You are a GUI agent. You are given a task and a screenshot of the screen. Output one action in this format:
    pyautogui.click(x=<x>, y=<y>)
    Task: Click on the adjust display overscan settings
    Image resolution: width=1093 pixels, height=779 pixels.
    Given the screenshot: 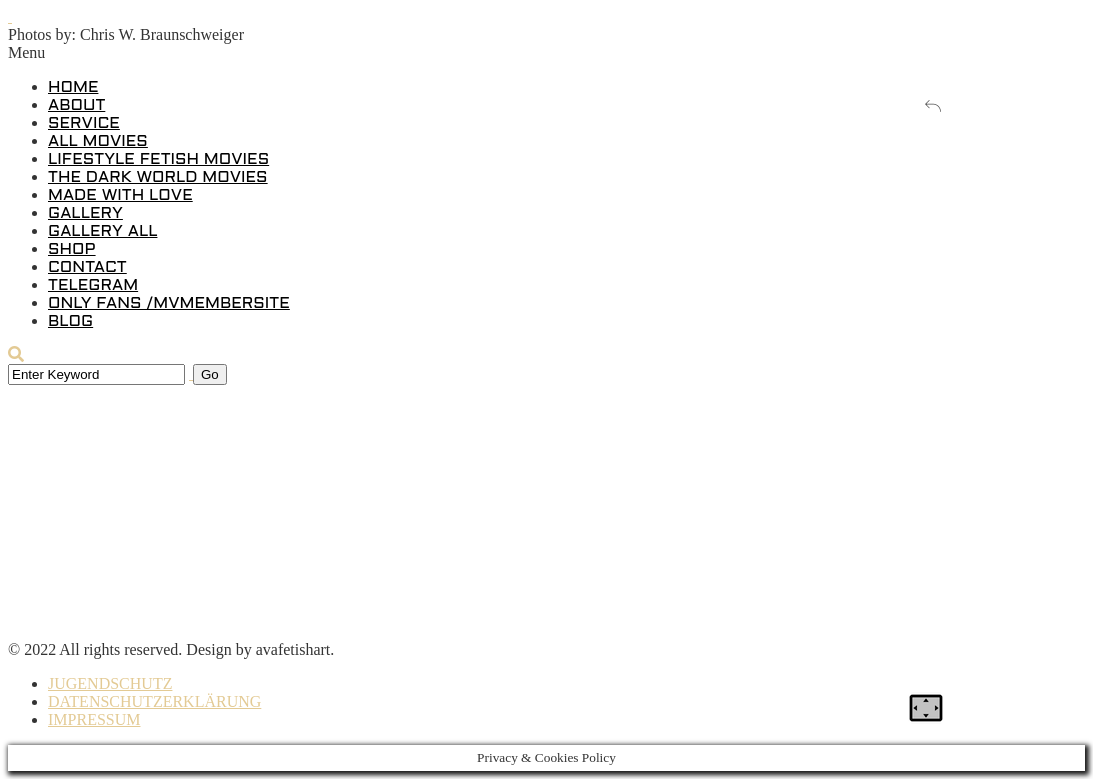 What is the action you would take?
    pyautogui.click(x=926, y=708)
    